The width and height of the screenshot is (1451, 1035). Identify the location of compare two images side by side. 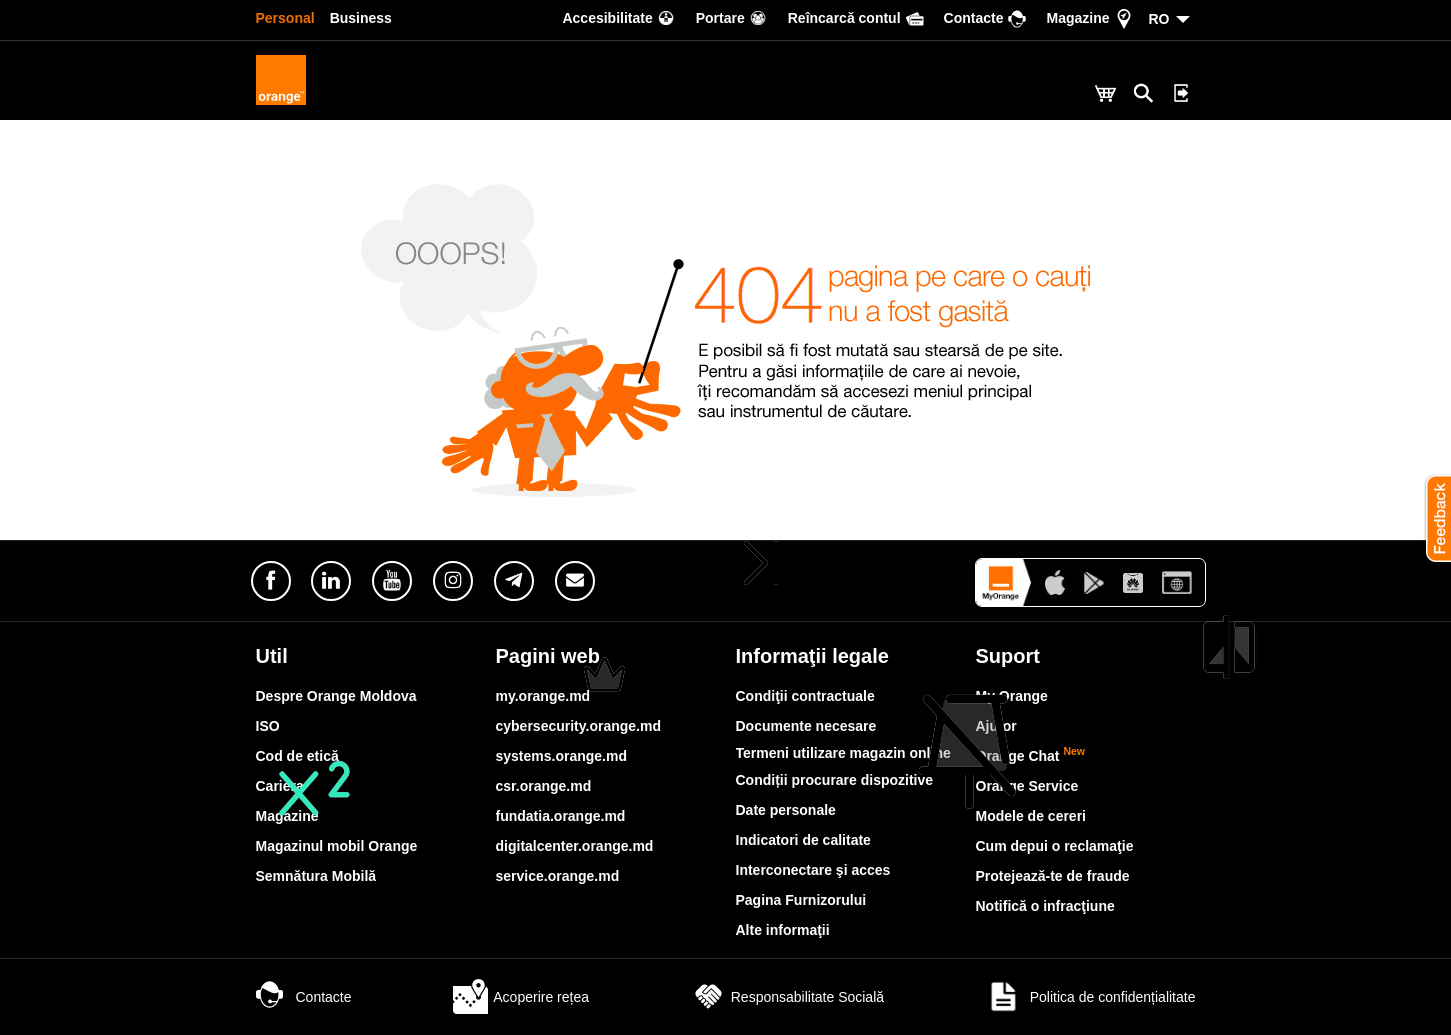
(1229, 647).